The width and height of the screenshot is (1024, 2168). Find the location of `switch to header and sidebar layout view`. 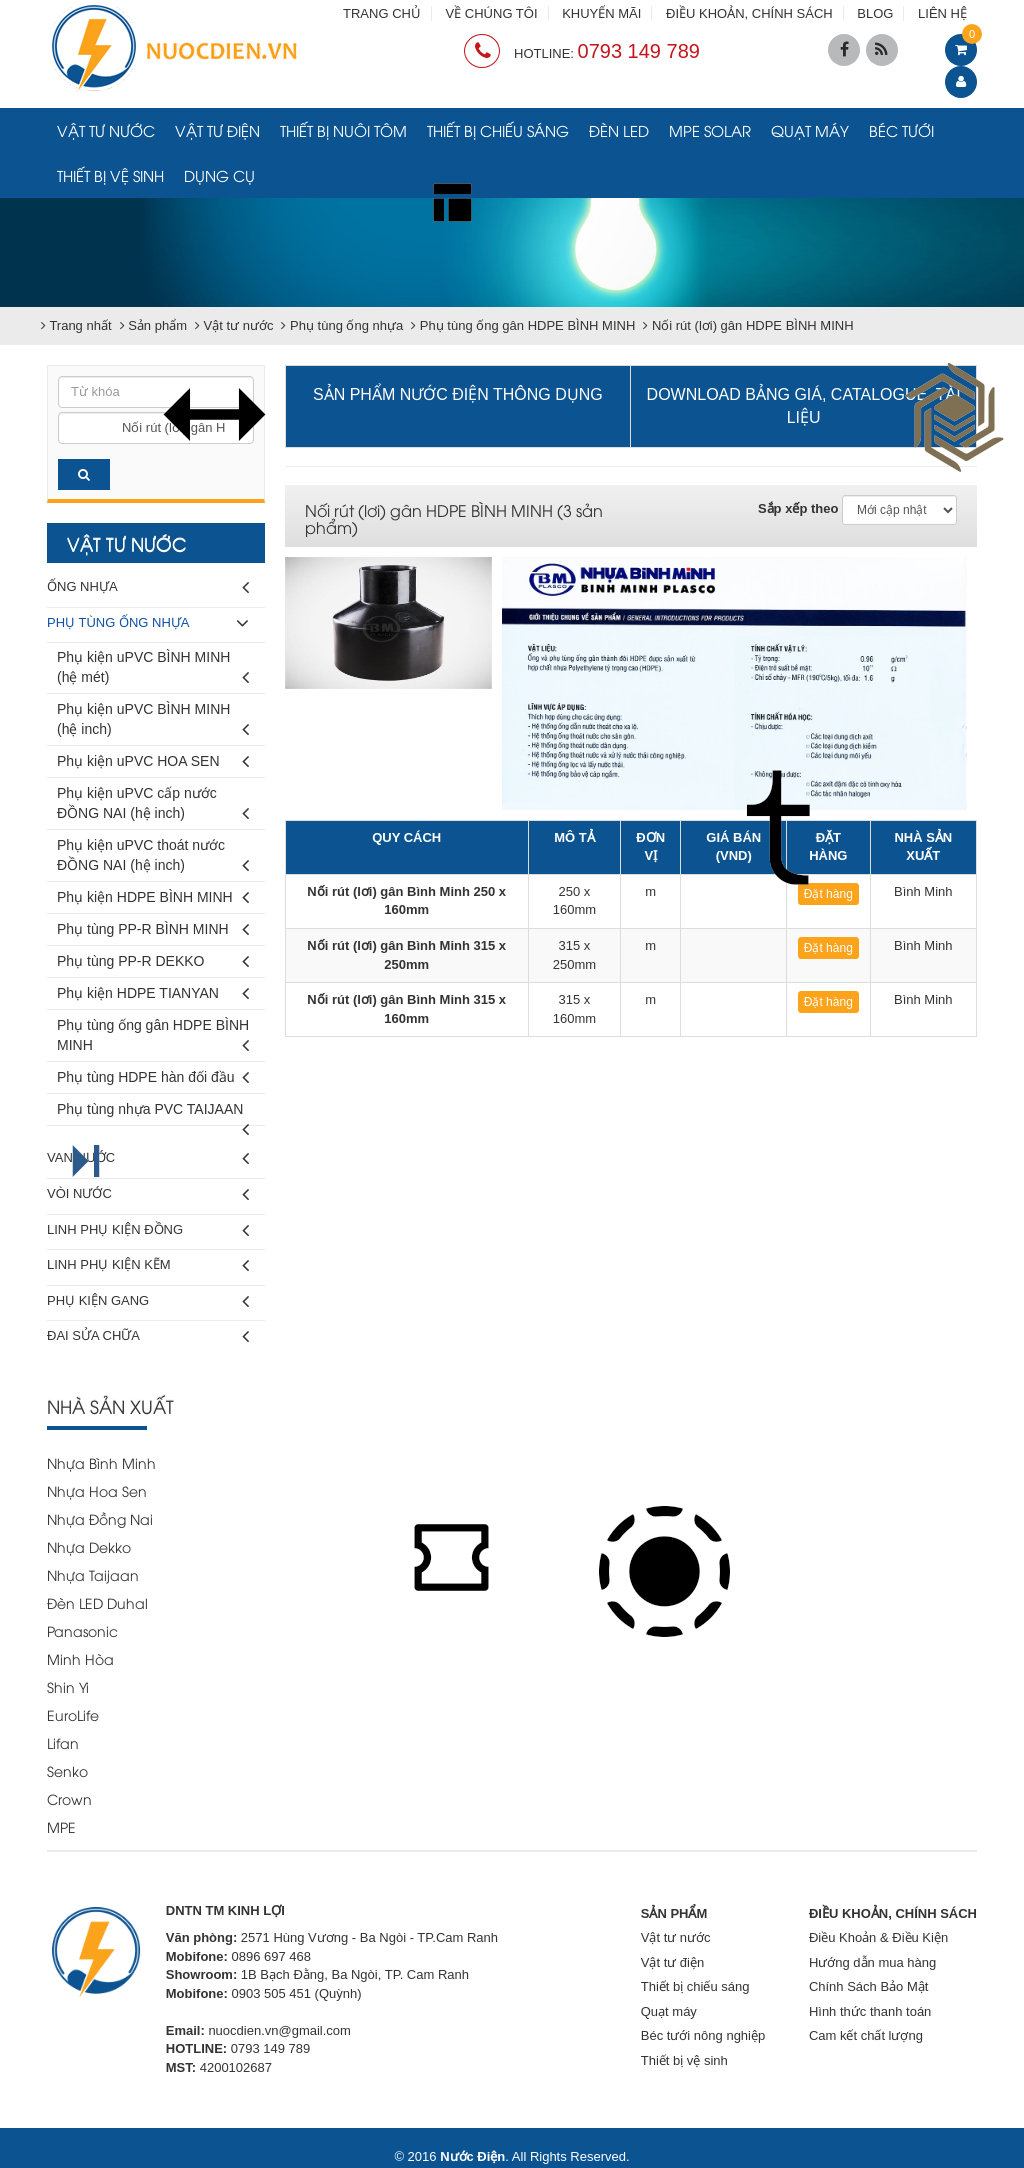

switch to header and sidebar layout view is located at coordinates (452, 202).